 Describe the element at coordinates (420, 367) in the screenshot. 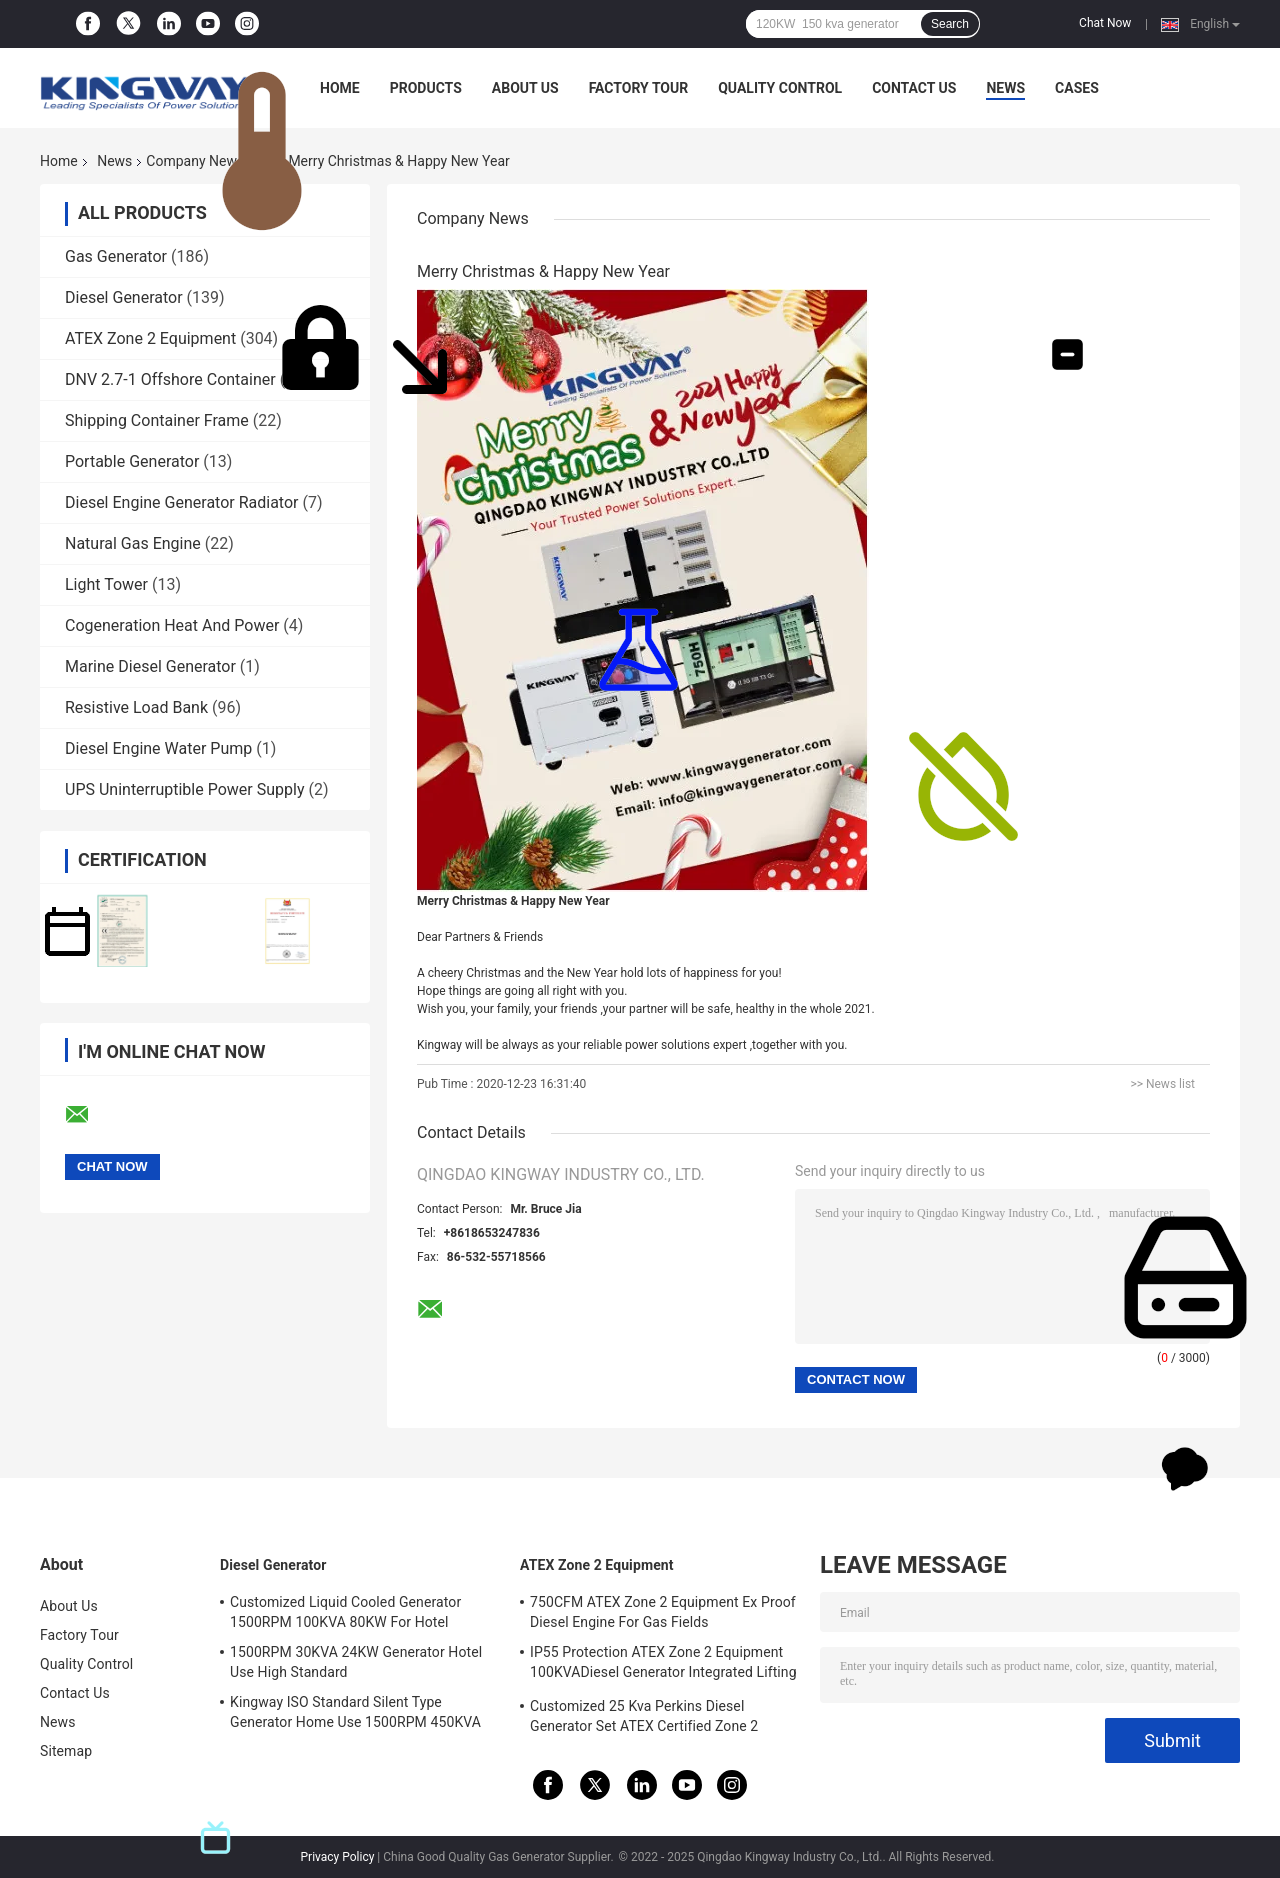

I see `navigate to the next item below` at that location.